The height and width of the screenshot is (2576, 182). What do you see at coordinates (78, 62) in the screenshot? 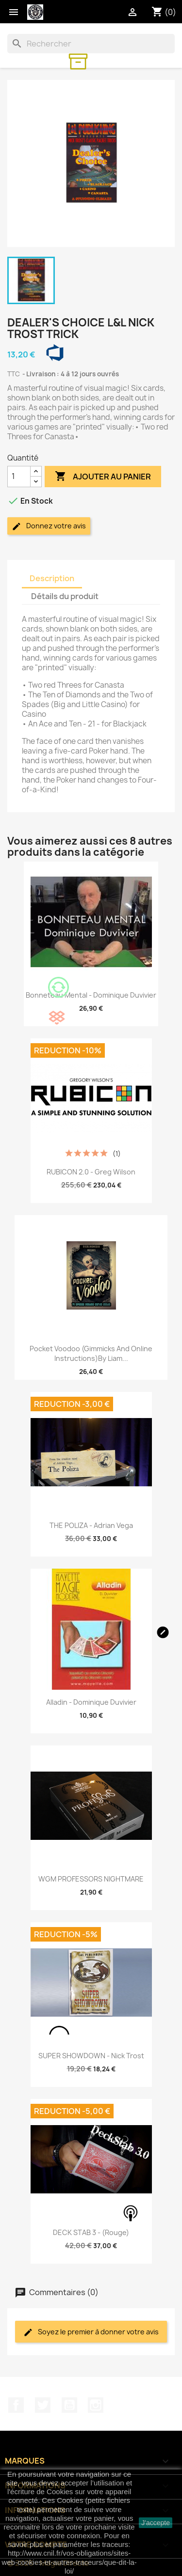
I see `archive selected items` at bounding box center [78, 62].